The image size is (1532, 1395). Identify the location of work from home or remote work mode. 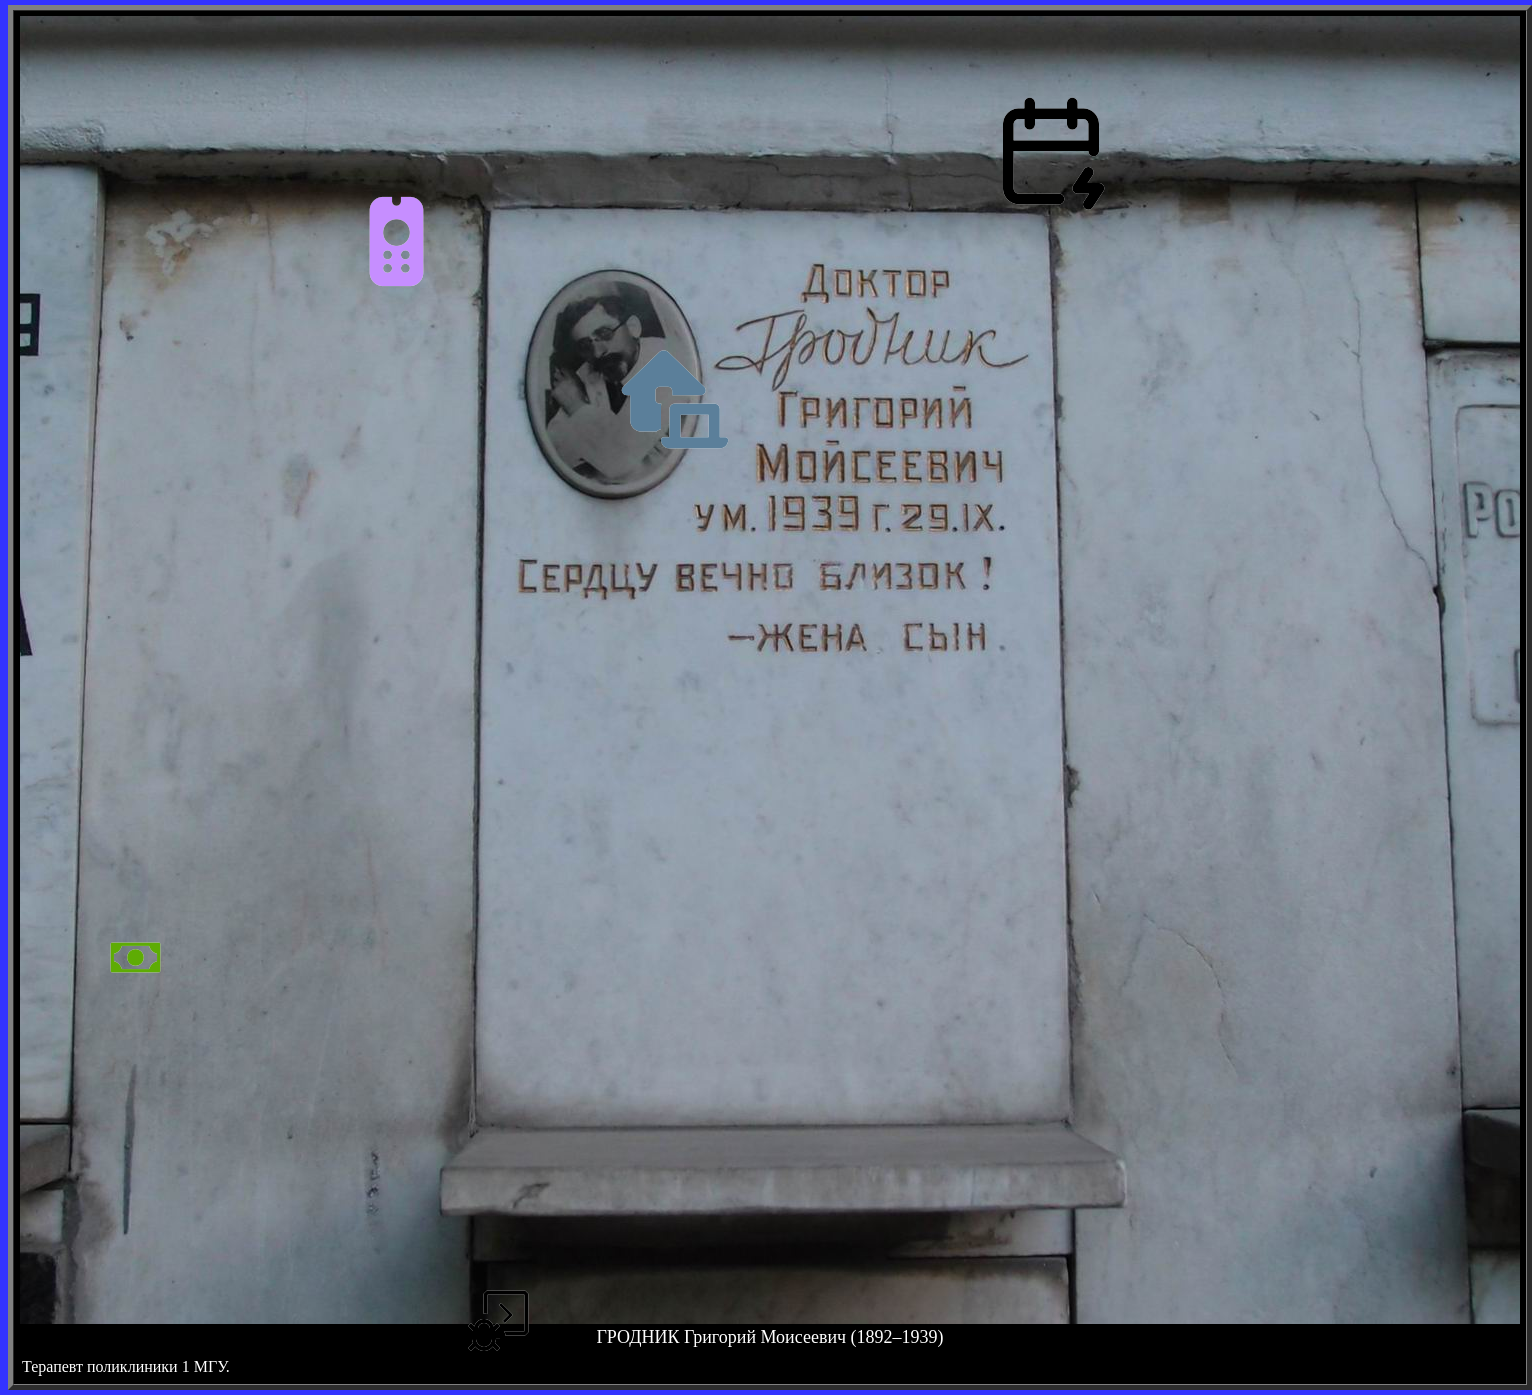
(675, 398).